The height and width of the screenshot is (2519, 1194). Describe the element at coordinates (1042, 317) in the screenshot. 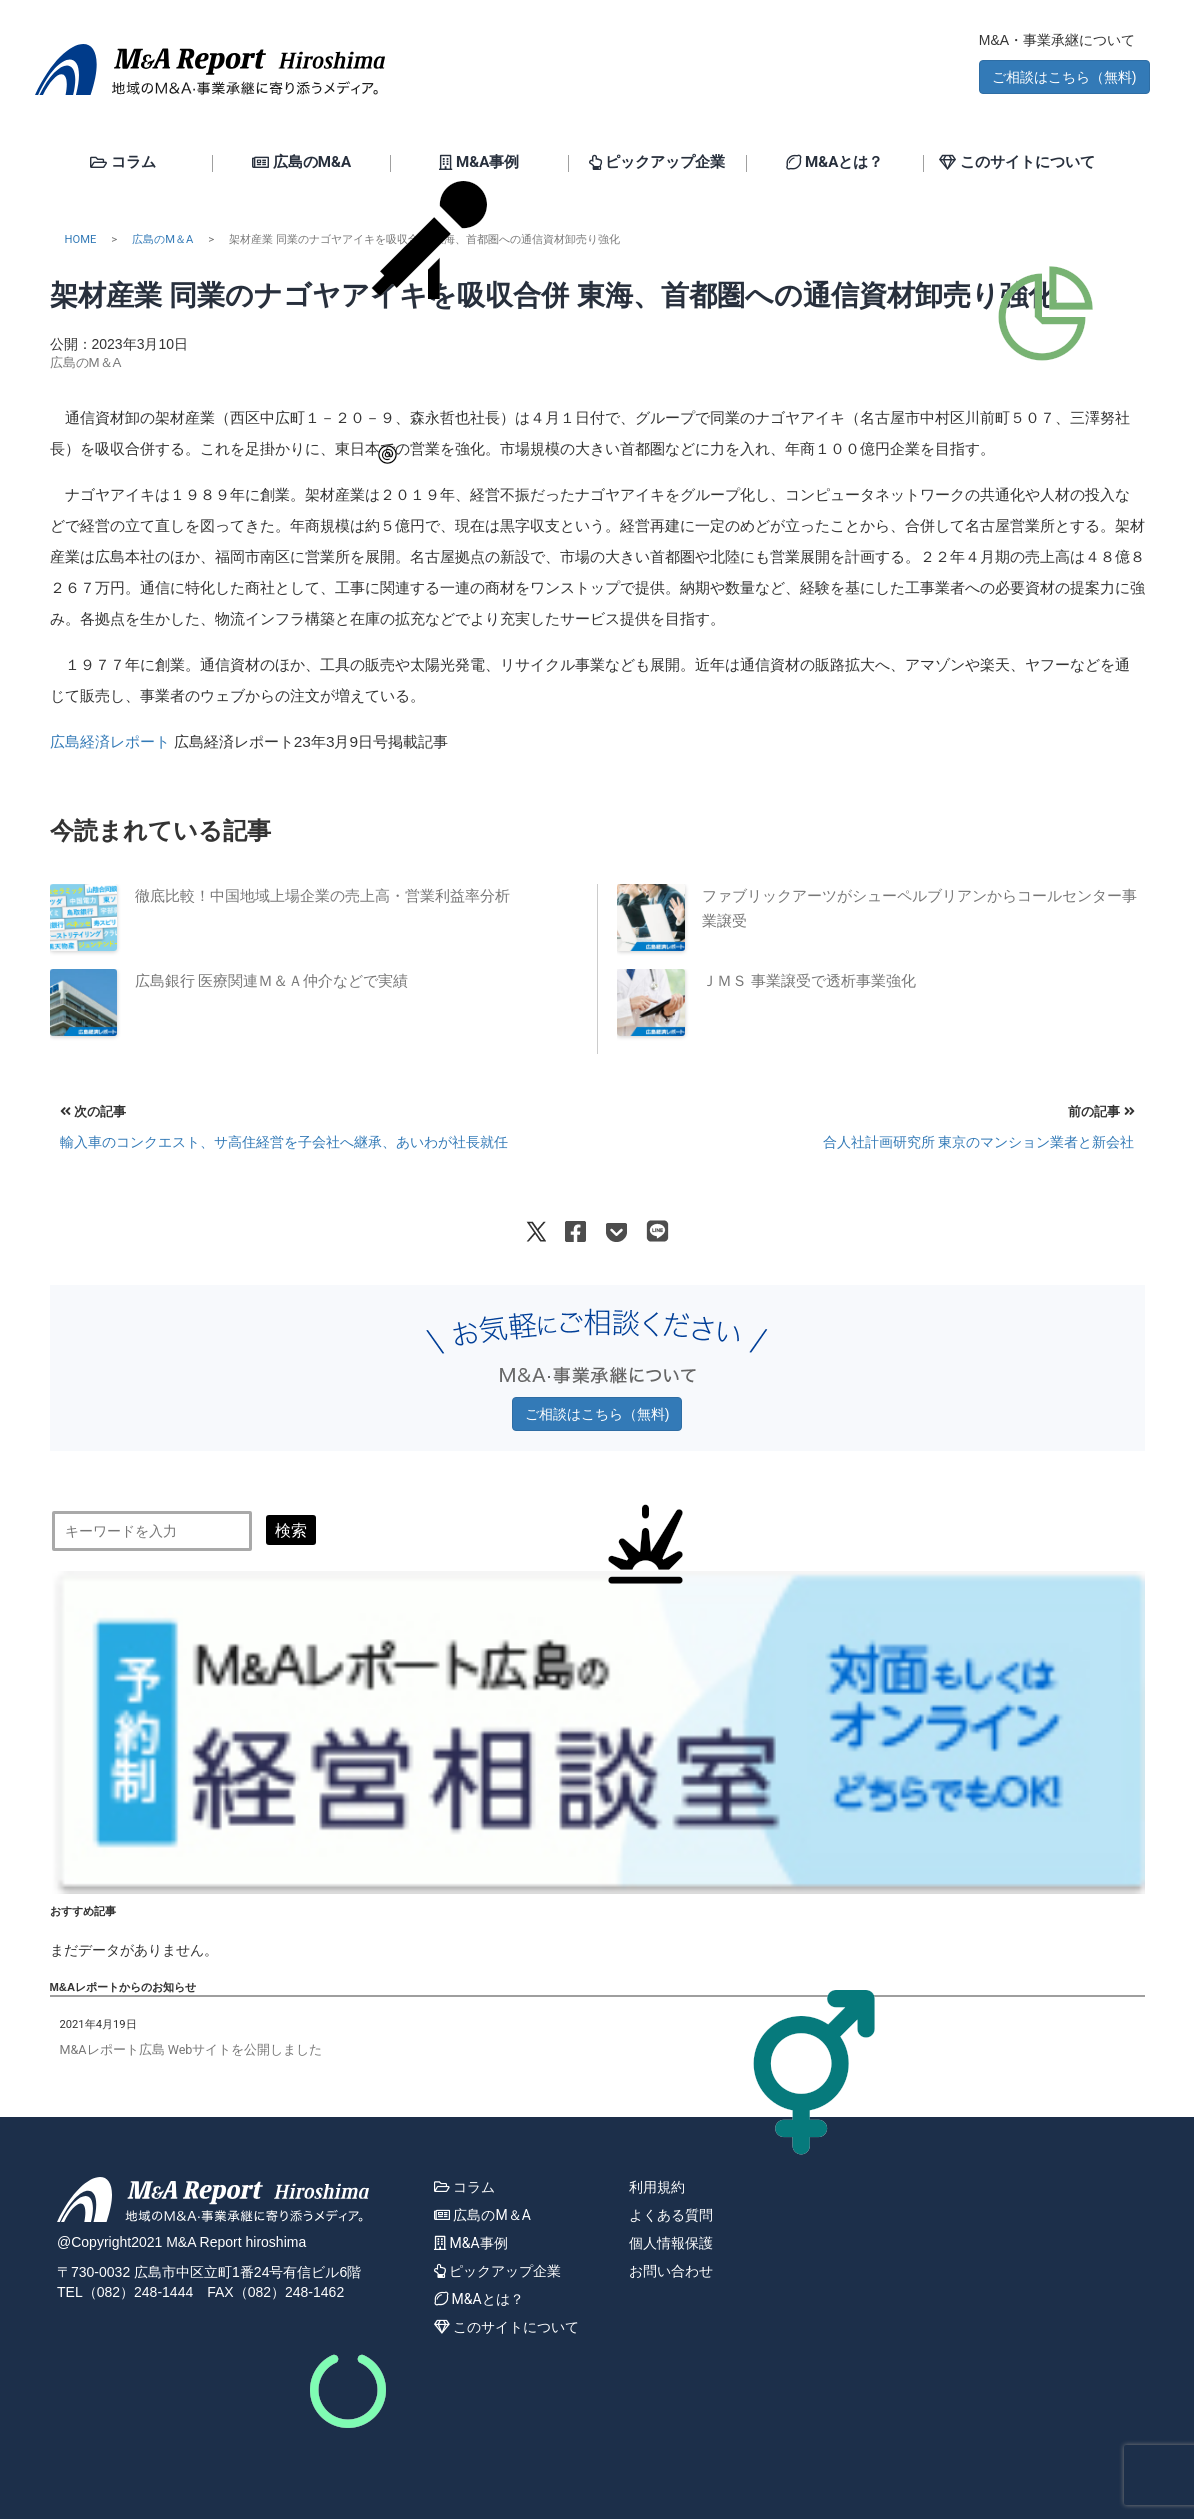

I see `view data breakdown or statistics` at that location.